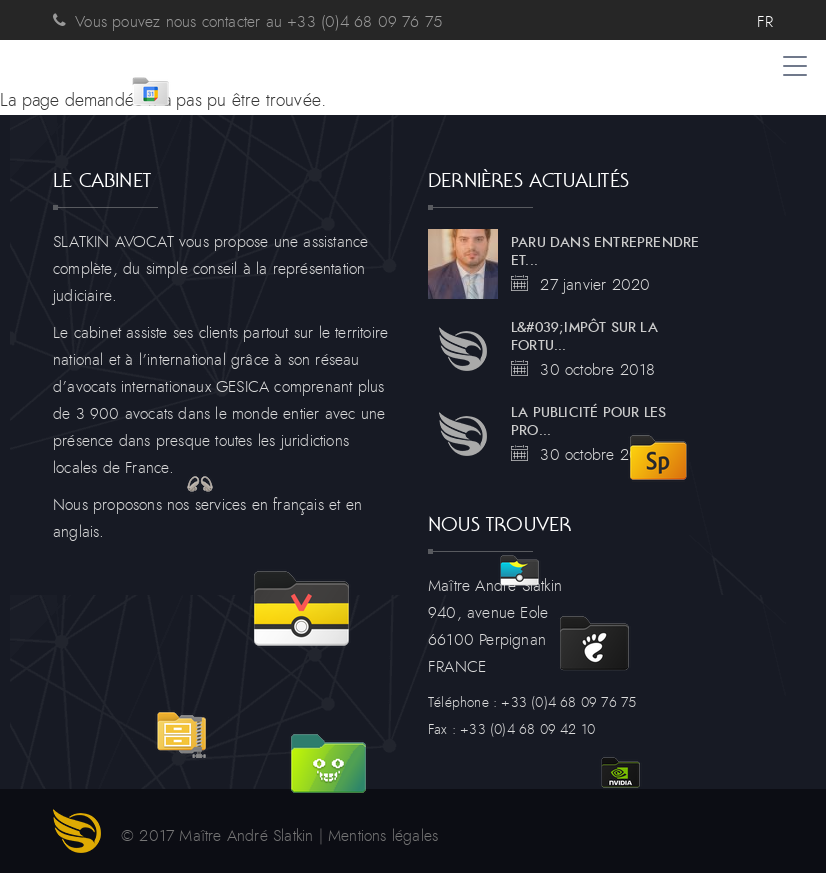 Image resolution: width=826 pixels, height=873 pixels. Describe the element at coordinates (181, 732) in the screenshot. I see `open compressed files folder` at that location.